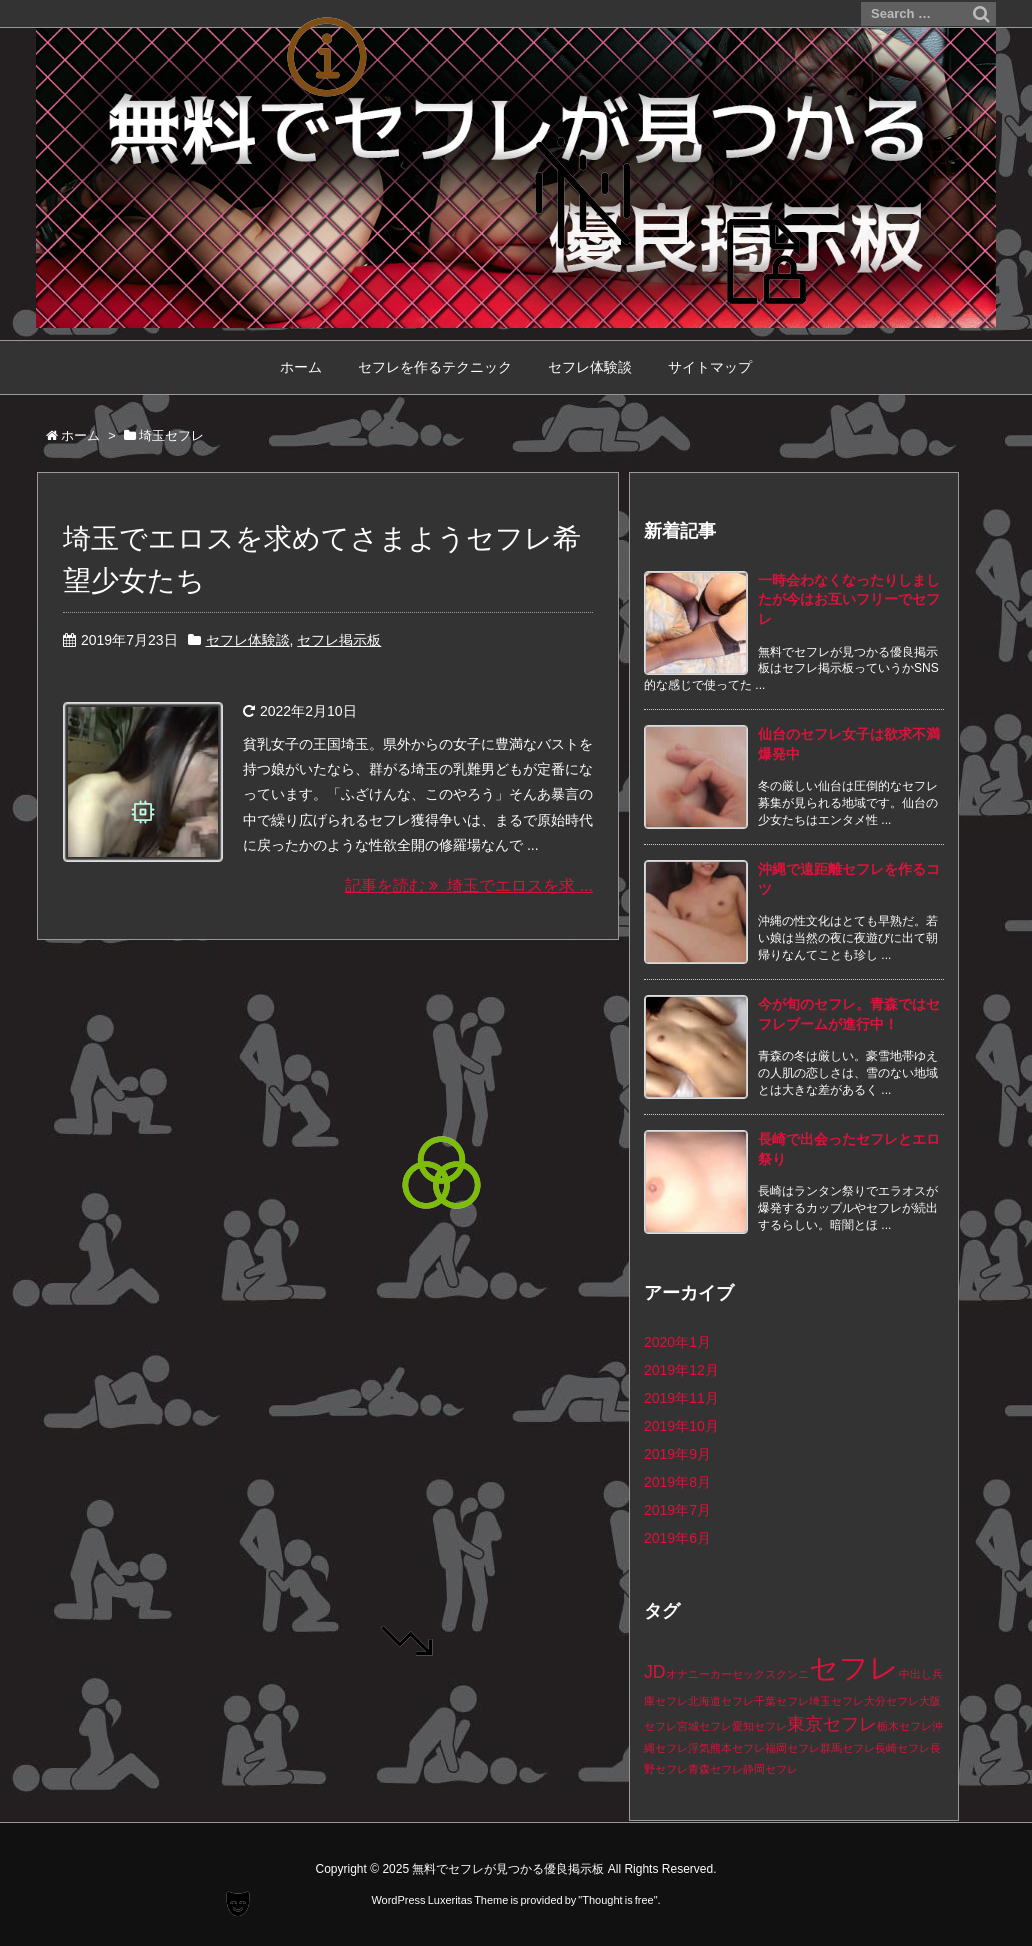  Describe the element at coordinates (407, 1641) in the screenshot. I see `indicates a declining trend or decrease in value` at that location.